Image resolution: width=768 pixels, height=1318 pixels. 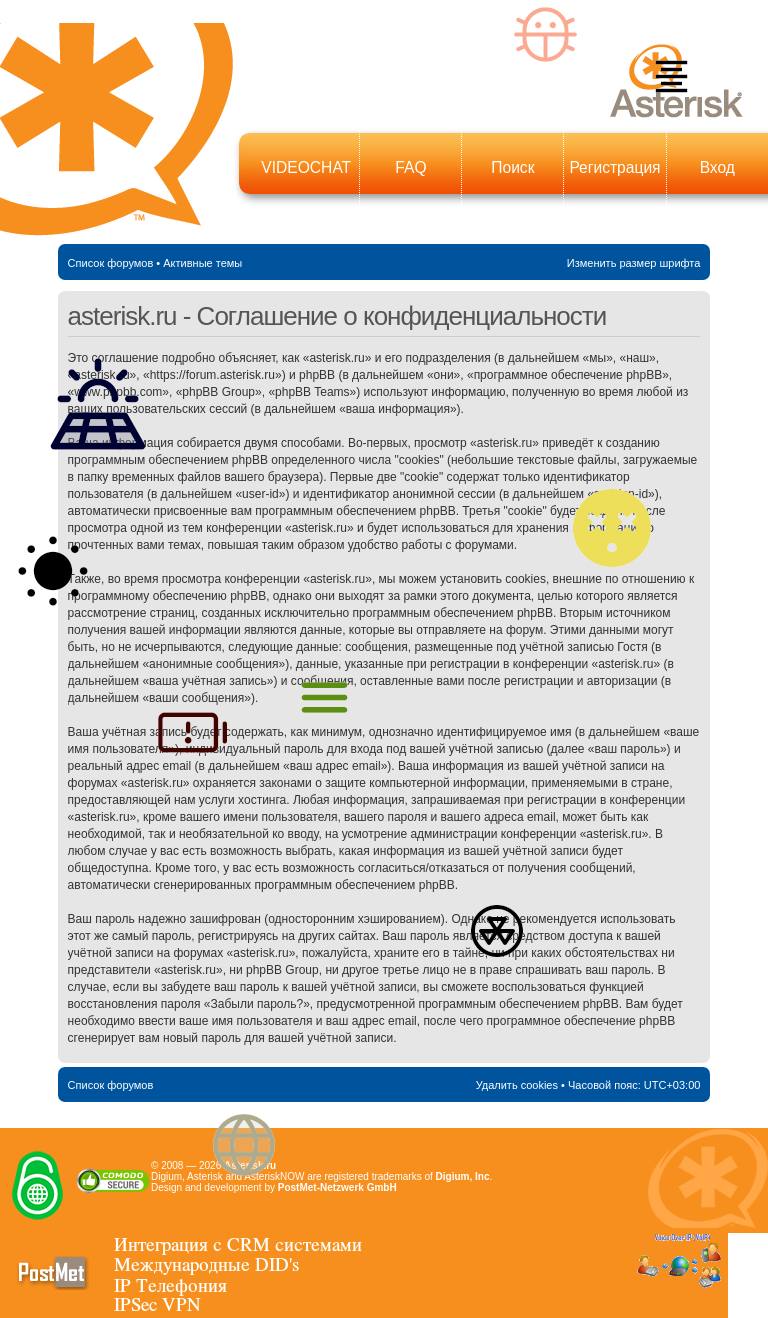 I want to click on center align text, so click(x=671, y=76).